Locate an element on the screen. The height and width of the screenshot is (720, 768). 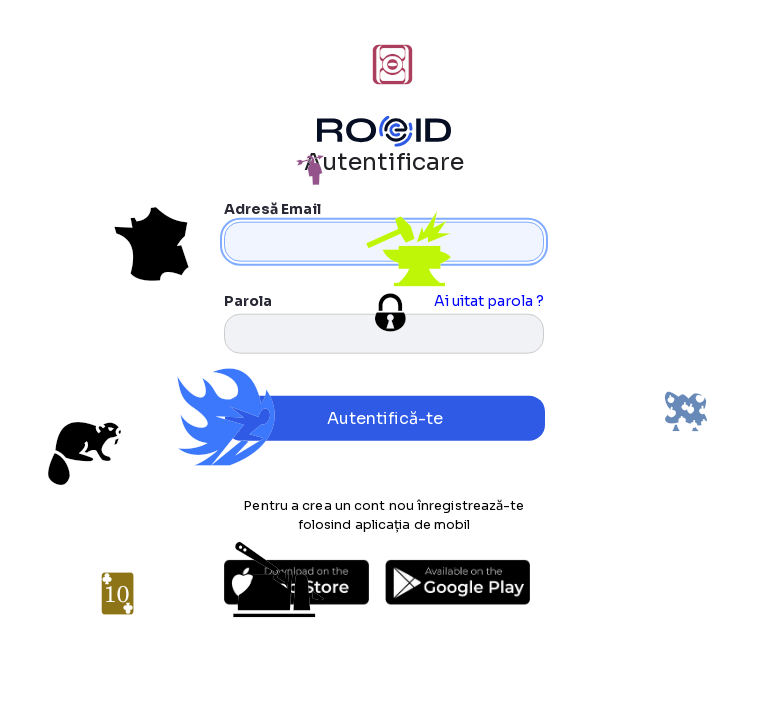
access the blacksmithing or crafting menu is located at coordinates (409, 244).